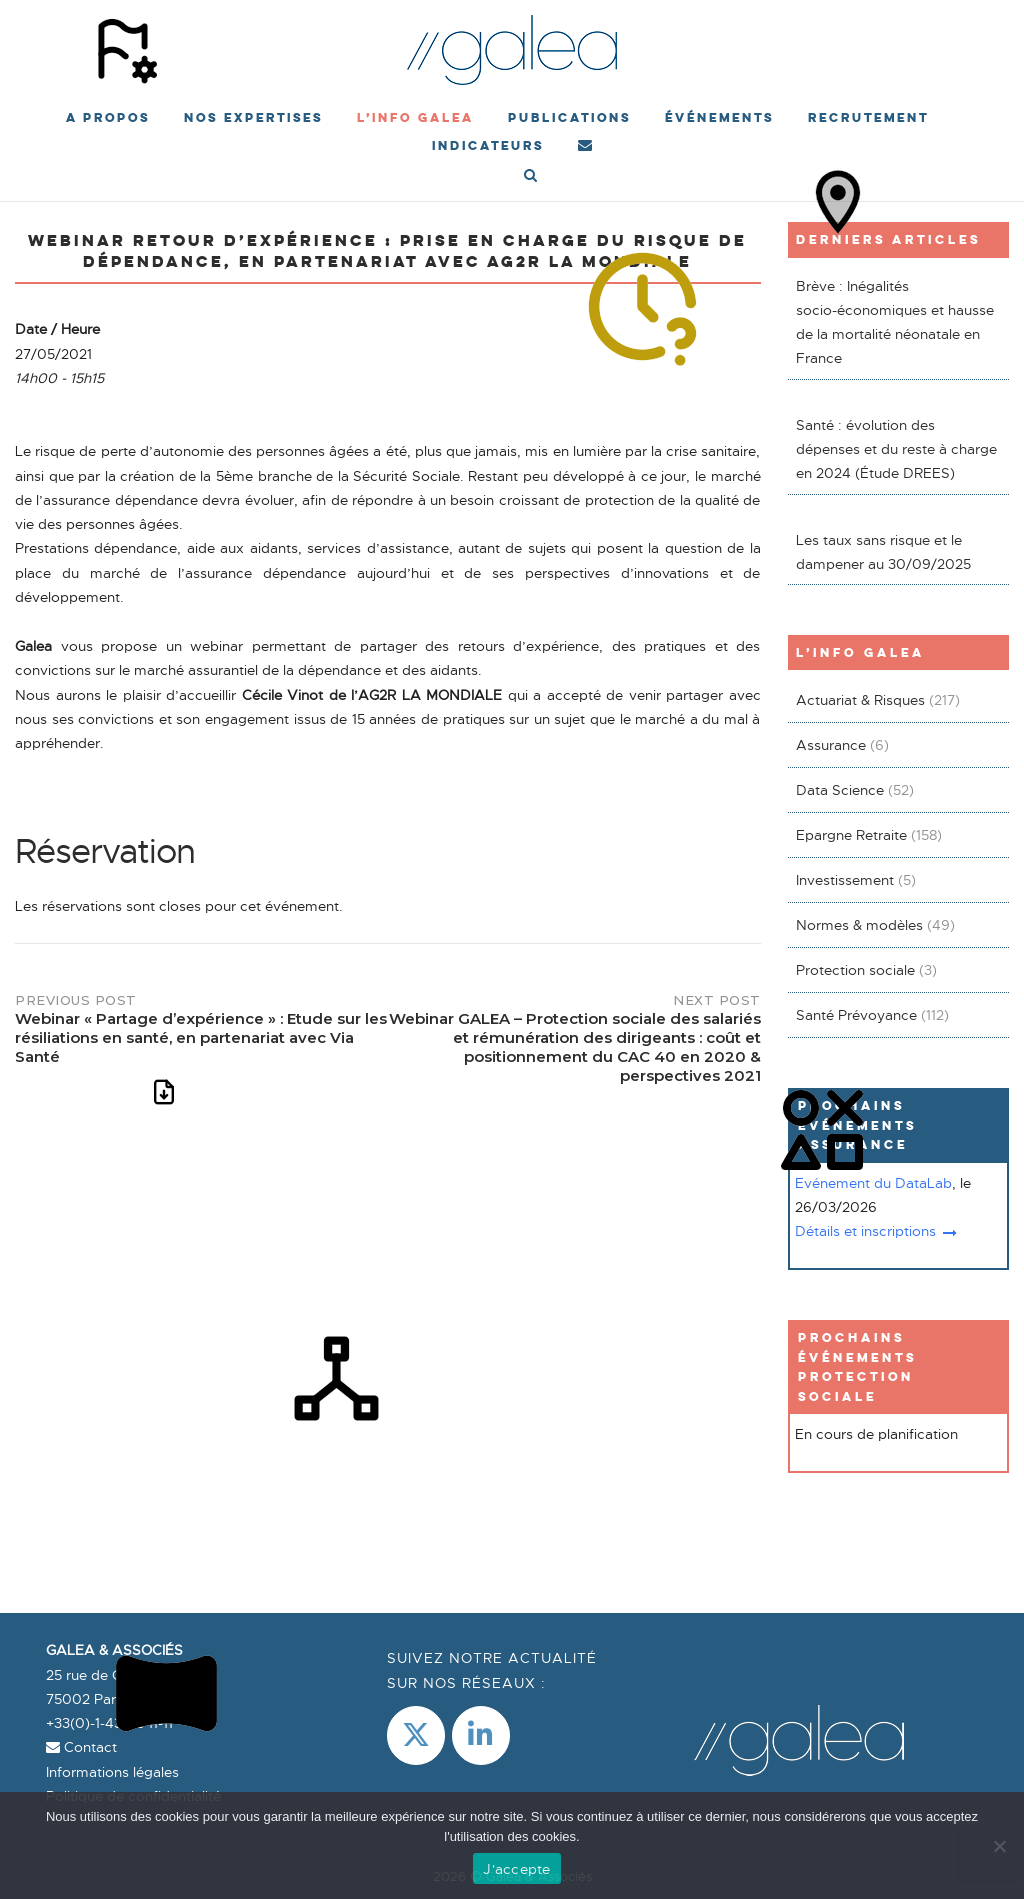  Describe the element at coordinates (838, 202) in the screenshot. I see `view or set your current location` at that location.